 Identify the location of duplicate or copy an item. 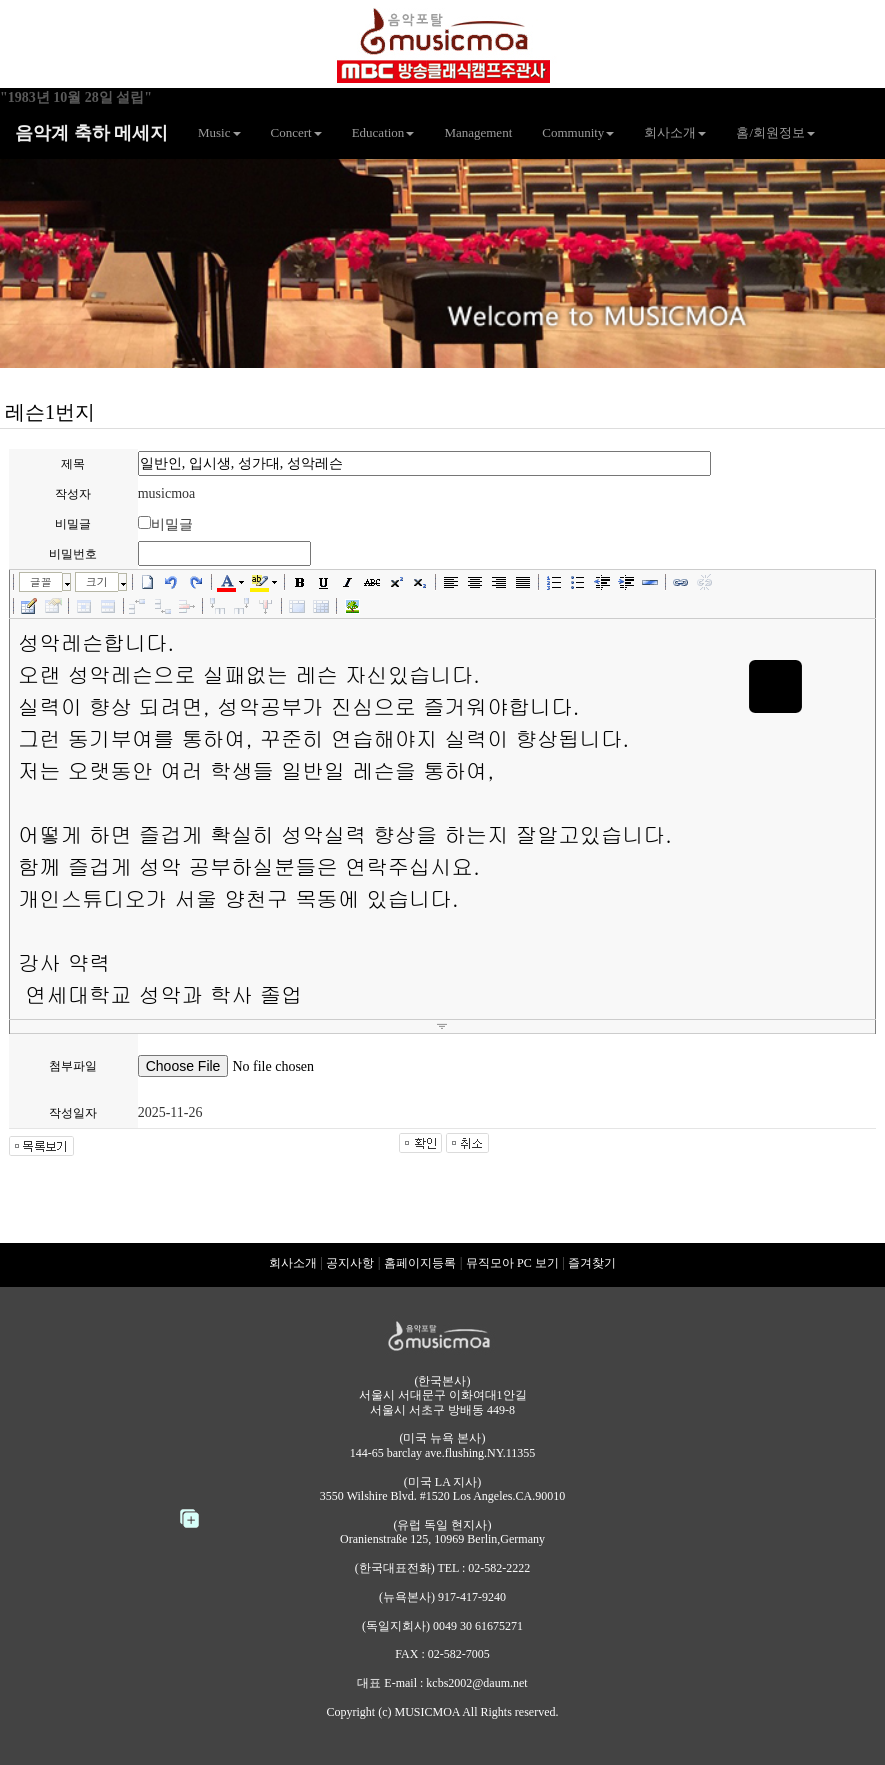
(189, 1518).